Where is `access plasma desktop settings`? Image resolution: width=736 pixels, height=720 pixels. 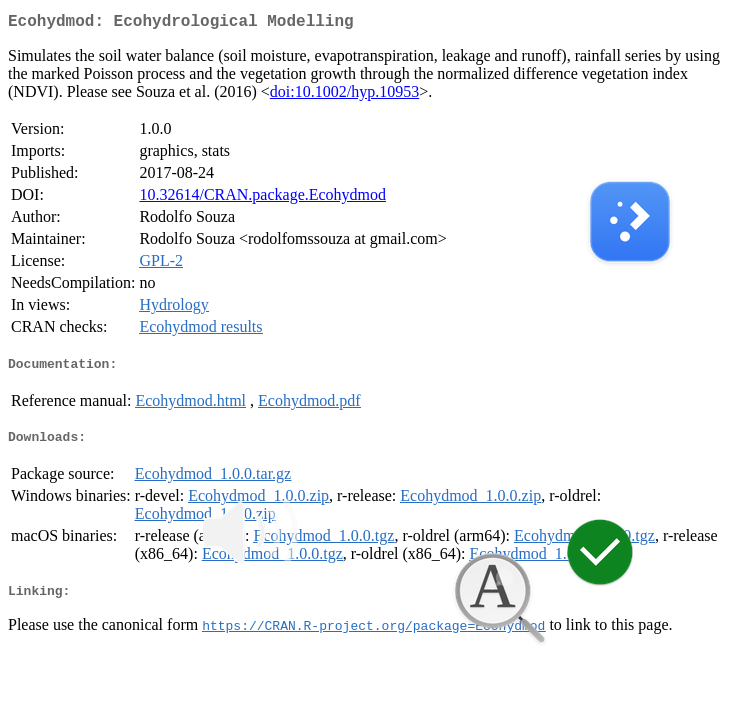 access plasma desktop settings is located at coordinates (630, 223).